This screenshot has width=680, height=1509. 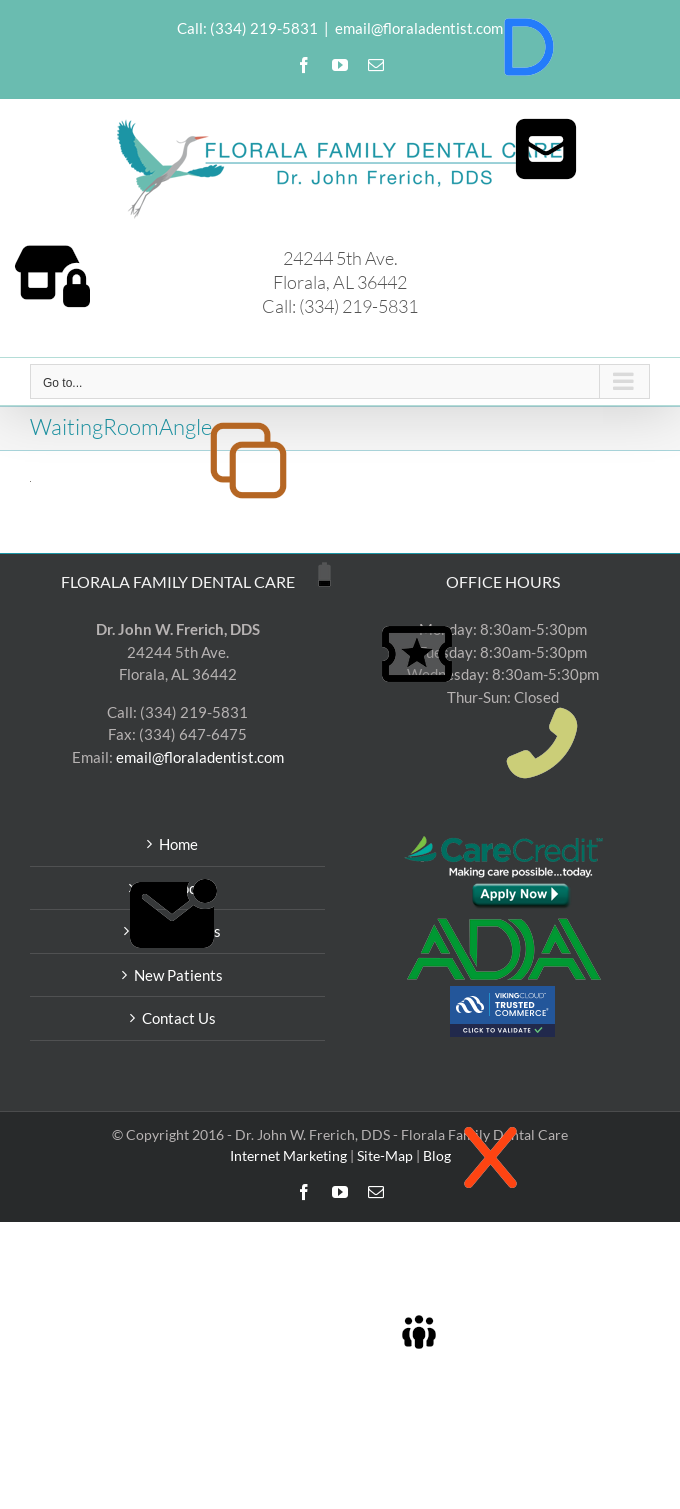 What do you see at coordinates (248, 460) in the screenshot?
I see `copy to clipboard` at bounding box center [248, 460].